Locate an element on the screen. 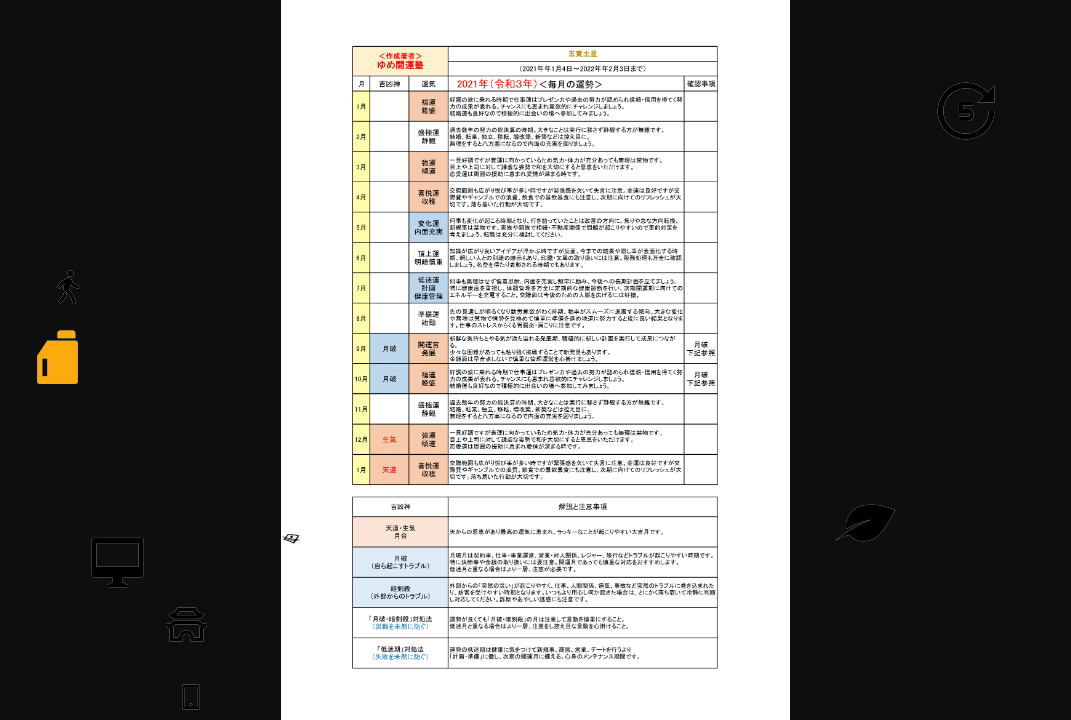  select walking directions is located at coordinates (68, 287).